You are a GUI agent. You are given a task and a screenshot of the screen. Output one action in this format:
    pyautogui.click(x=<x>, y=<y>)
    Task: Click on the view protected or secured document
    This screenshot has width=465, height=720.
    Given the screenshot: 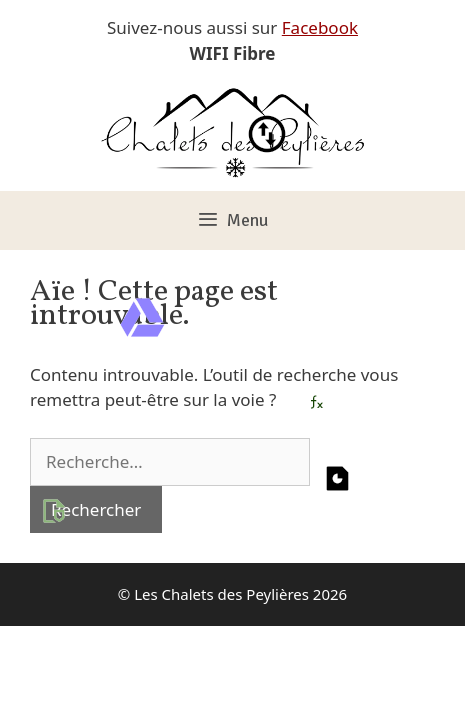 What is the action you would take?
    pyautogui.click(x=54, y=511)
    